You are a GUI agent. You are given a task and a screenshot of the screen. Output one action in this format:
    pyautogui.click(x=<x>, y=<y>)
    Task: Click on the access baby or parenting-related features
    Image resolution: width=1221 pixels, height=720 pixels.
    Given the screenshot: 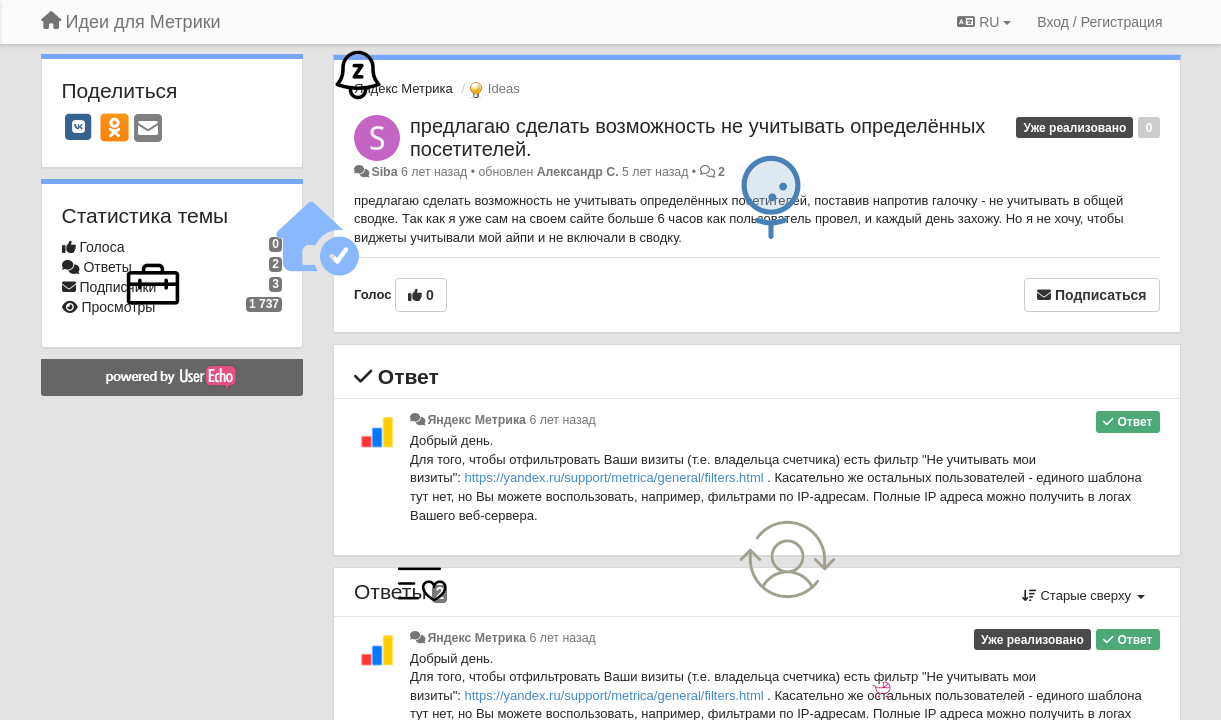 What is the action you would take?
    pyautogui.click(x=882, y=689)
    